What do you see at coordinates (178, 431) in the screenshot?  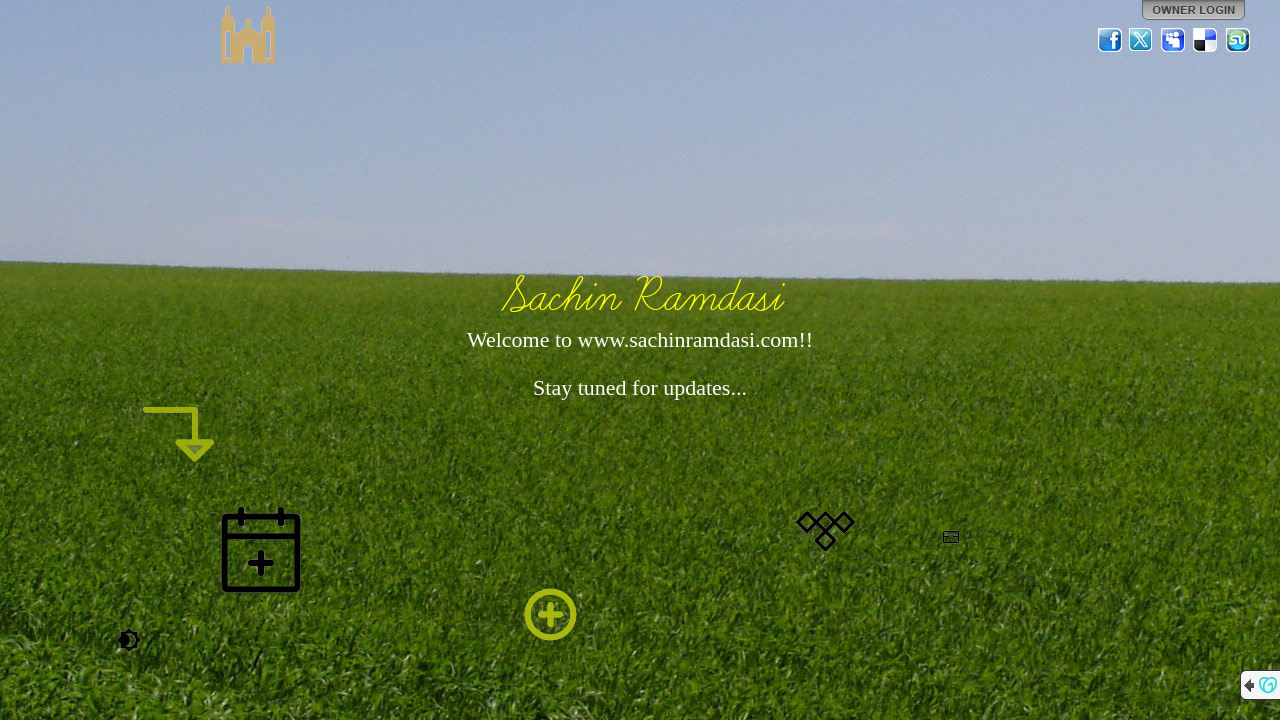 I see `redirect content to a lower section` at bounding box center [178, 431].